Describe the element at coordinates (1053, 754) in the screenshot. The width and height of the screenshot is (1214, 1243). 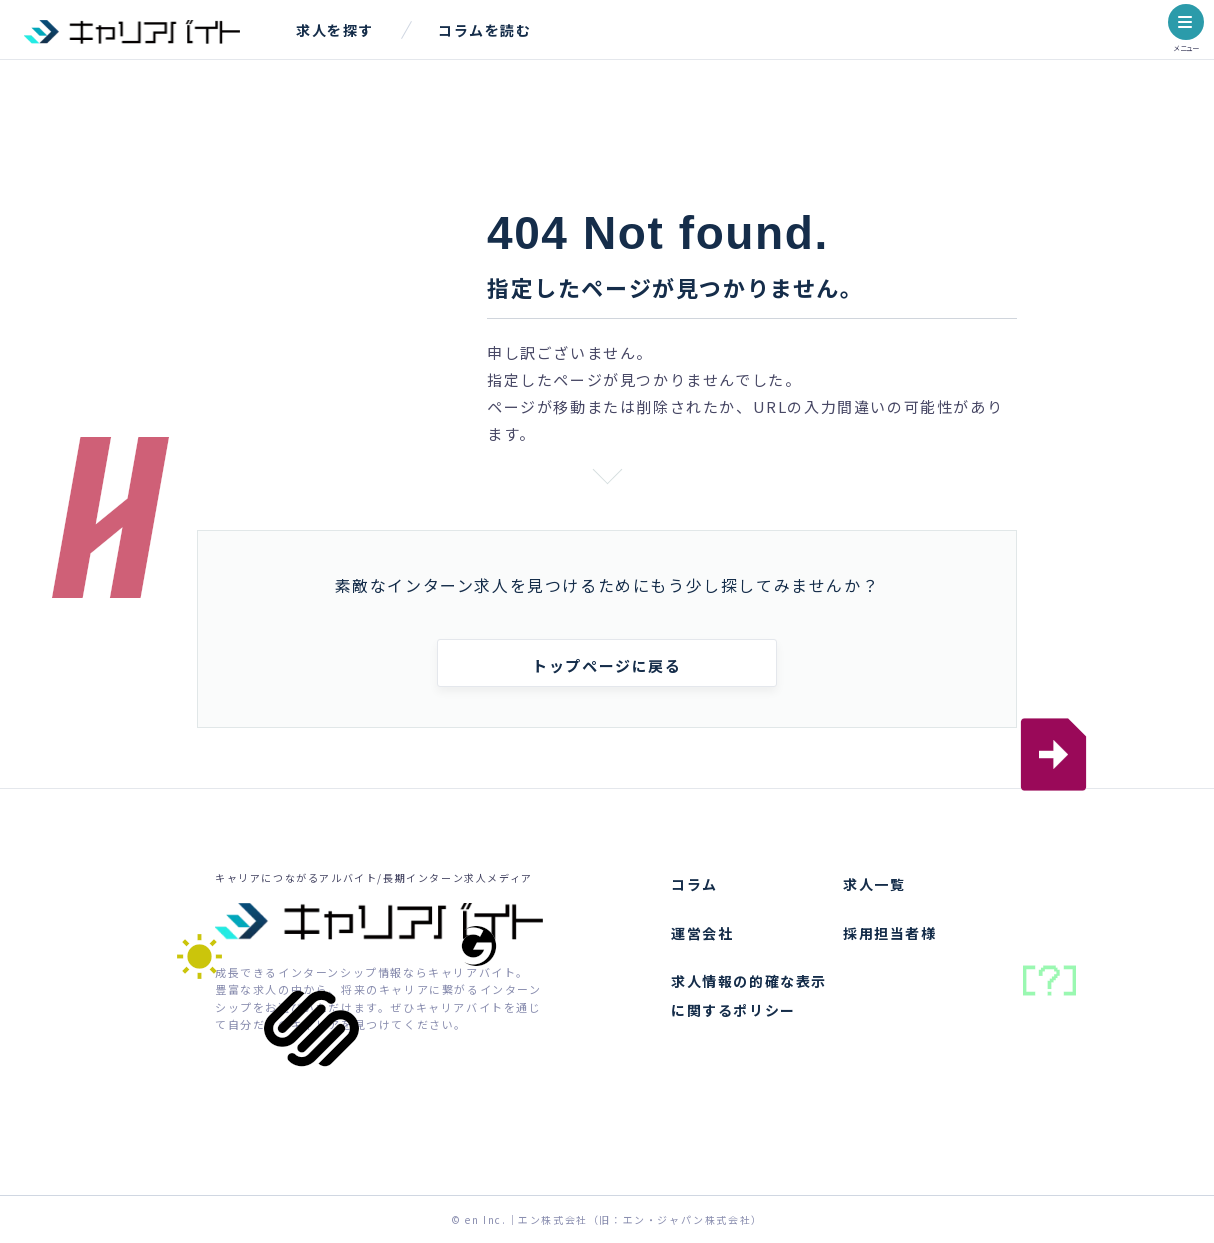
I see `transfer or export a file` at that location.